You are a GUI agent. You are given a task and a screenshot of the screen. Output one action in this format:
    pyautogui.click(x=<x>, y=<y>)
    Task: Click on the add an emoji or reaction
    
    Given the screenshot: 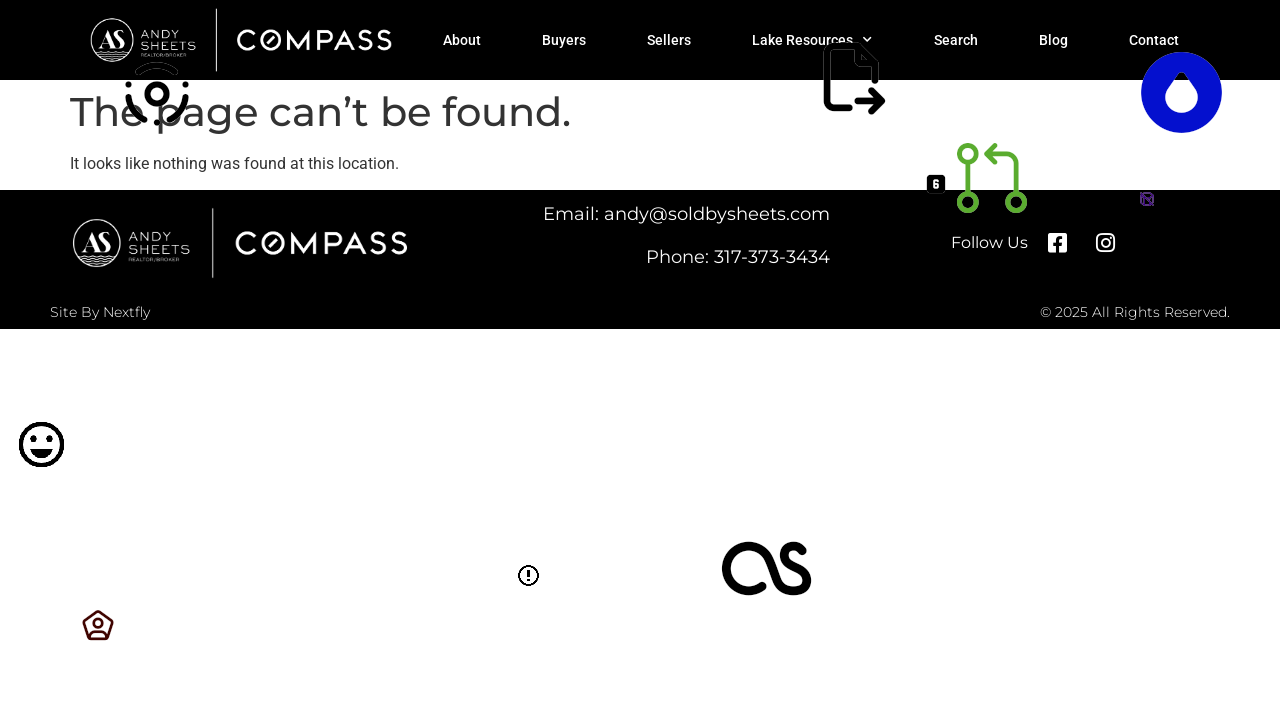 What is the action you would take?
    pyautogui.click(x=41, y=444)
    